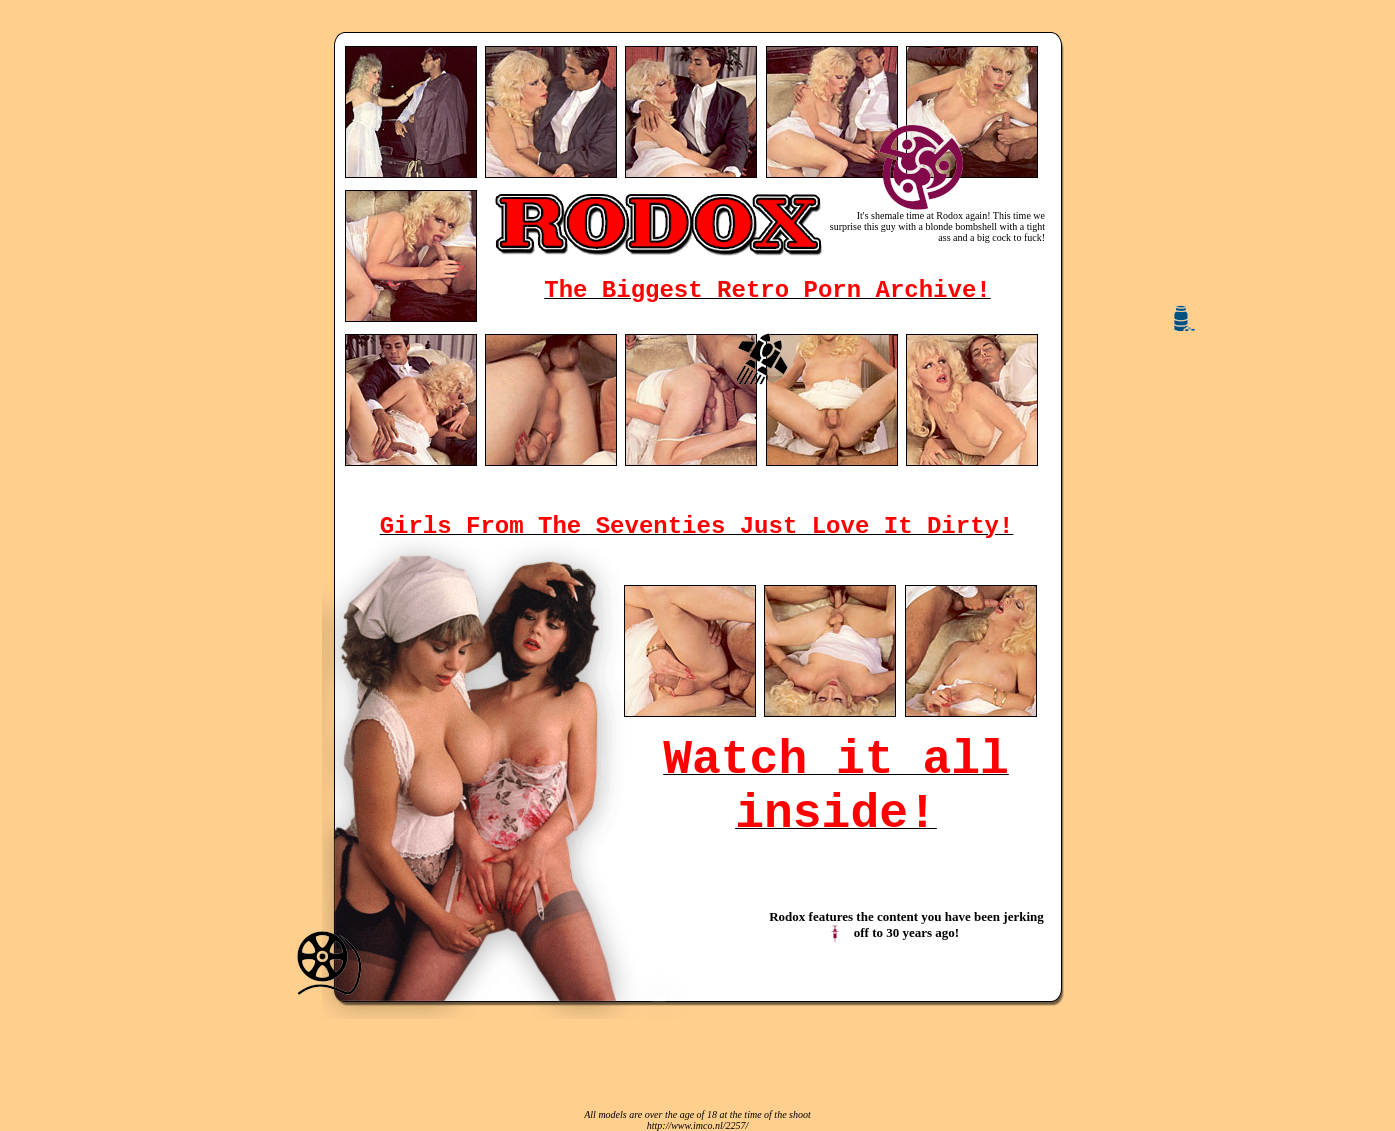  What do you see at coordinates (329, 963) in the screenshot?
I see `access video or film content` at bounding box center [329, 963].